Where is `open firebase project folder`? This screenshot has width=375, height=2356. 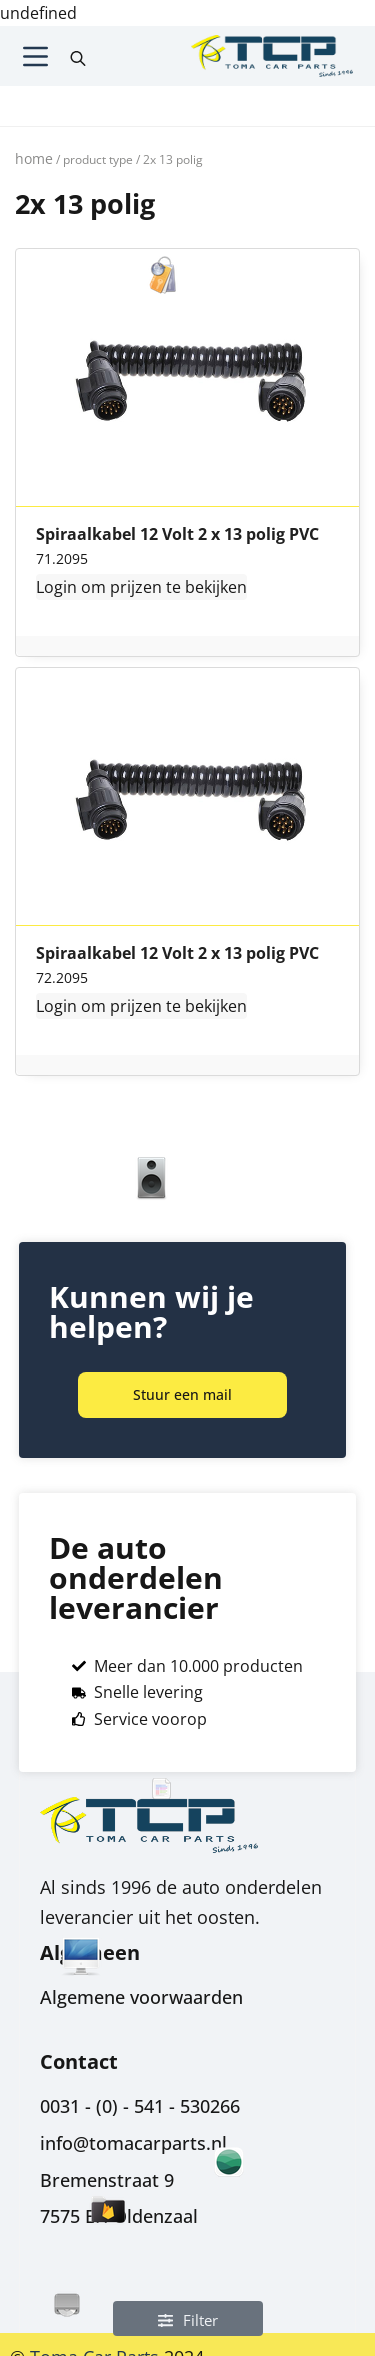 open firebase project folder is located at coordinates (108, 2210).